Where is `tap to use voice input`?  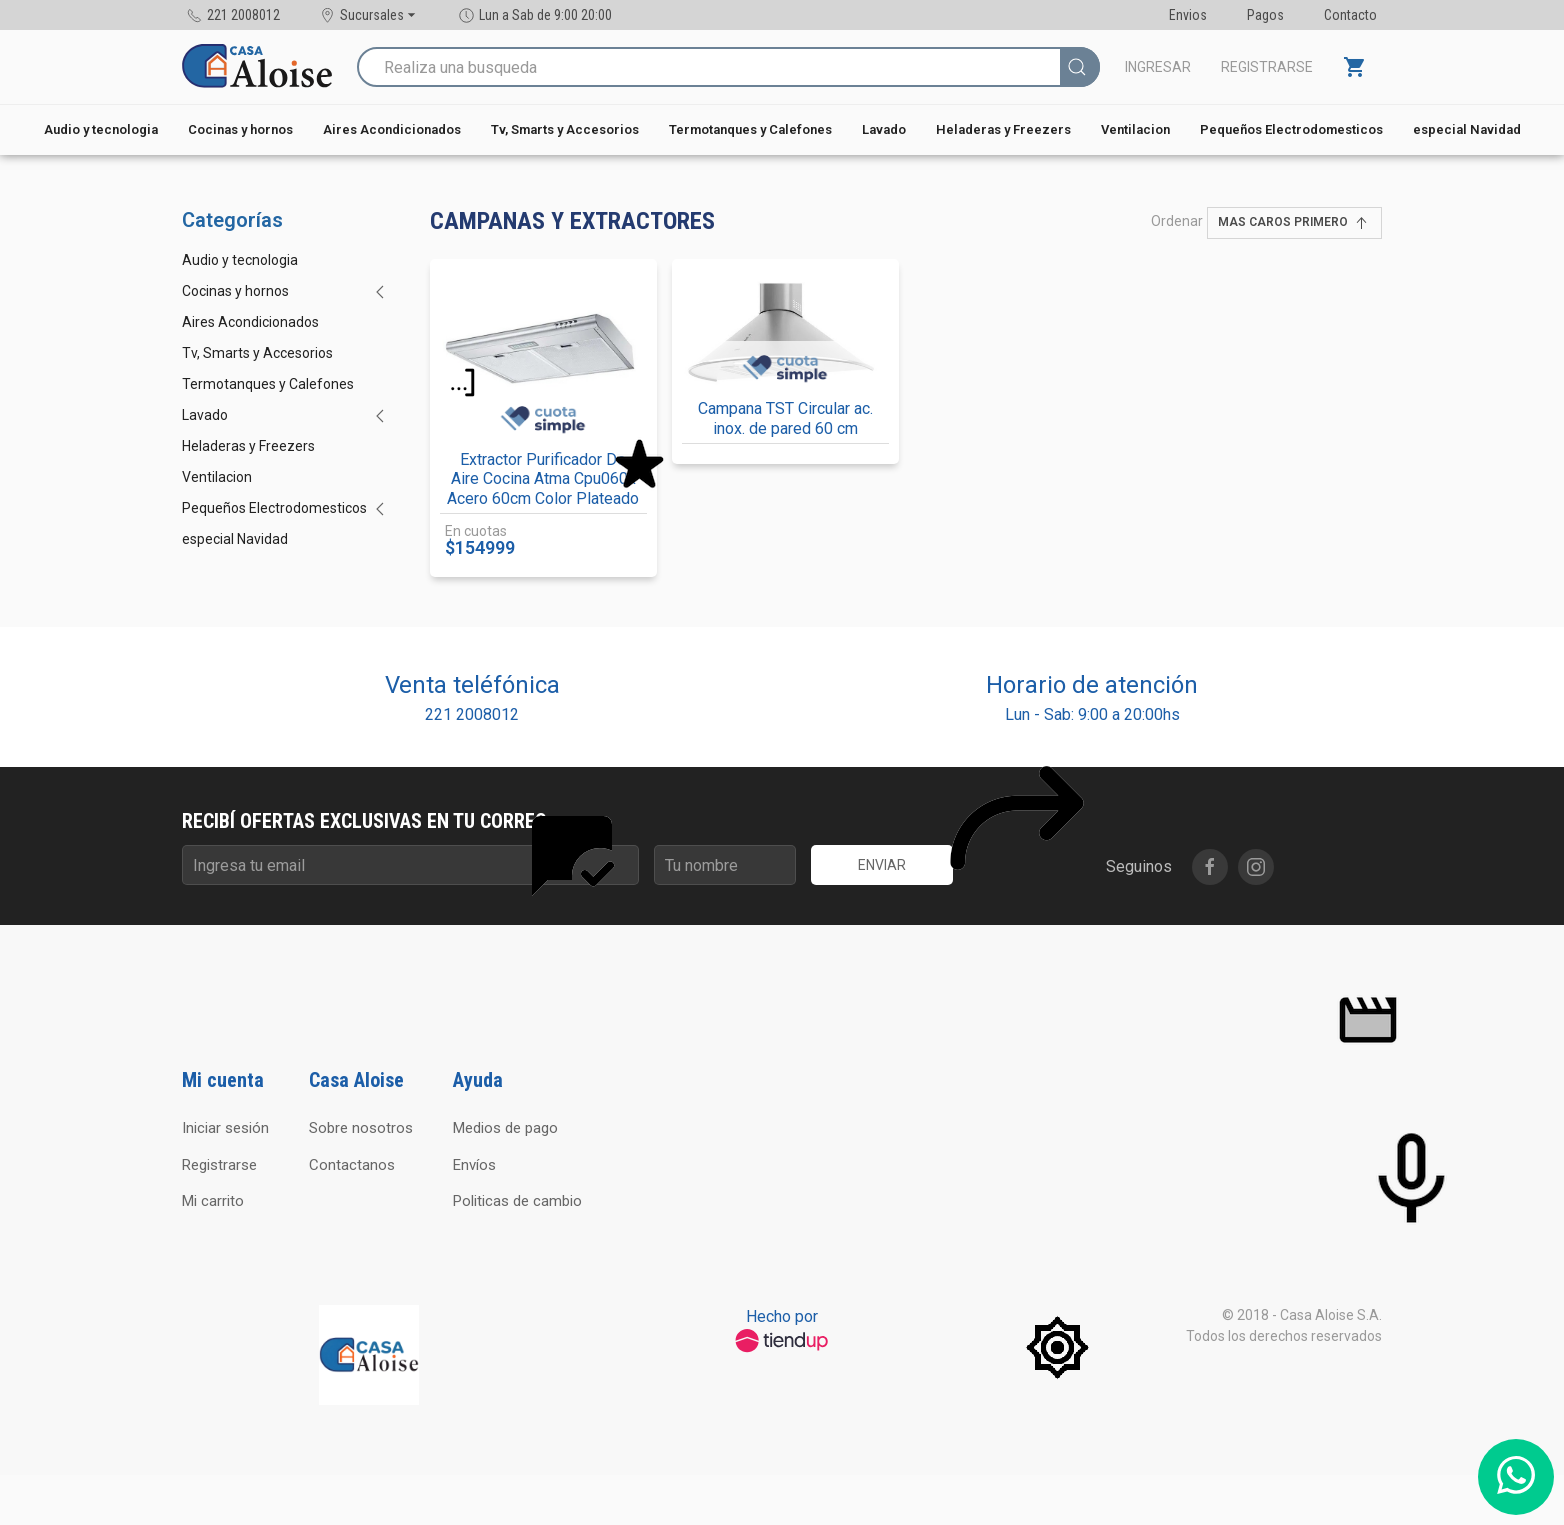
tap to use voice input is located at coordinates (1411, 1175).